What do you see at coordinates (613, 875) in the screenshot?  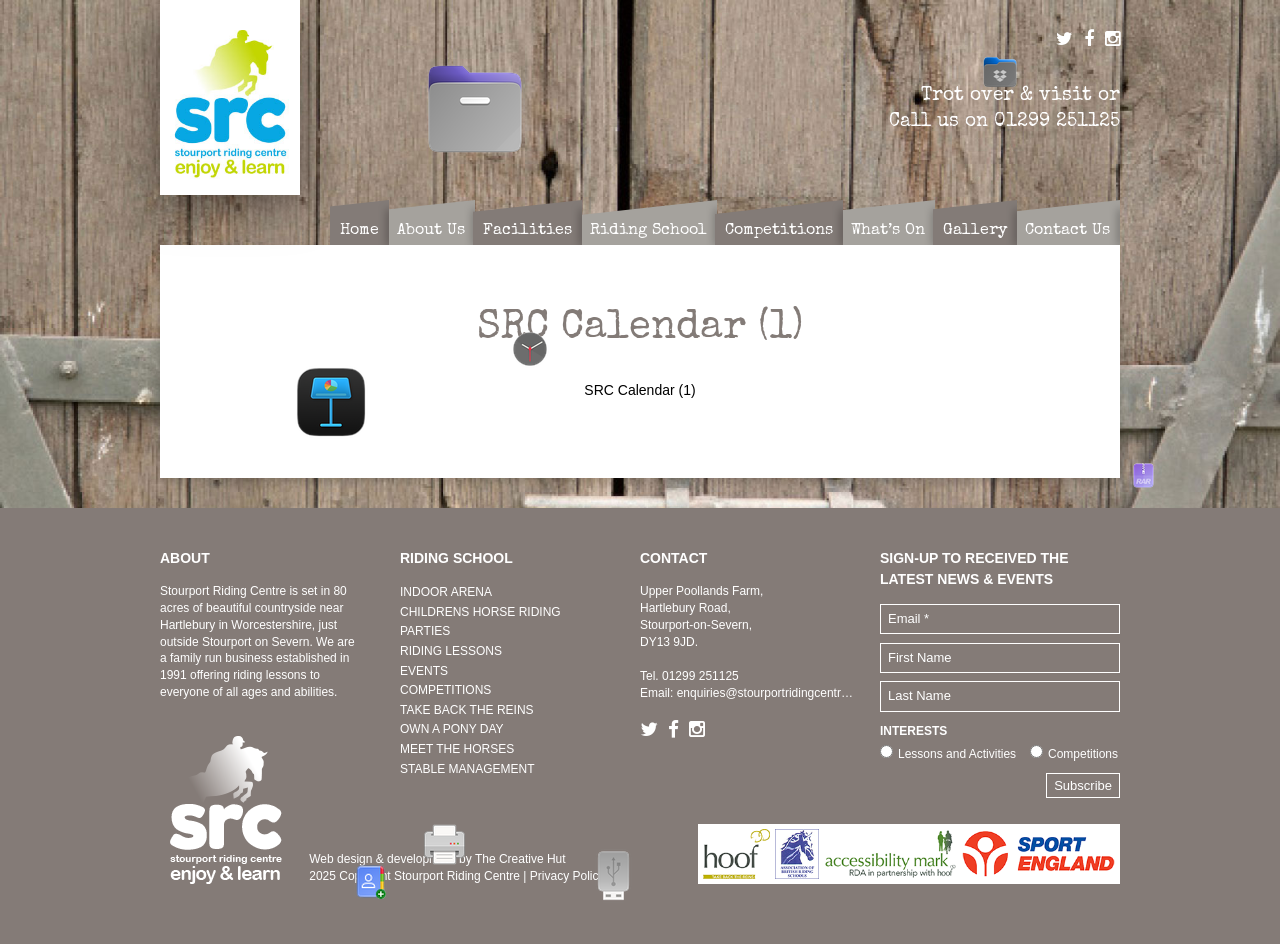 I see `removable USB storage device` at bounding box center [613, 875].